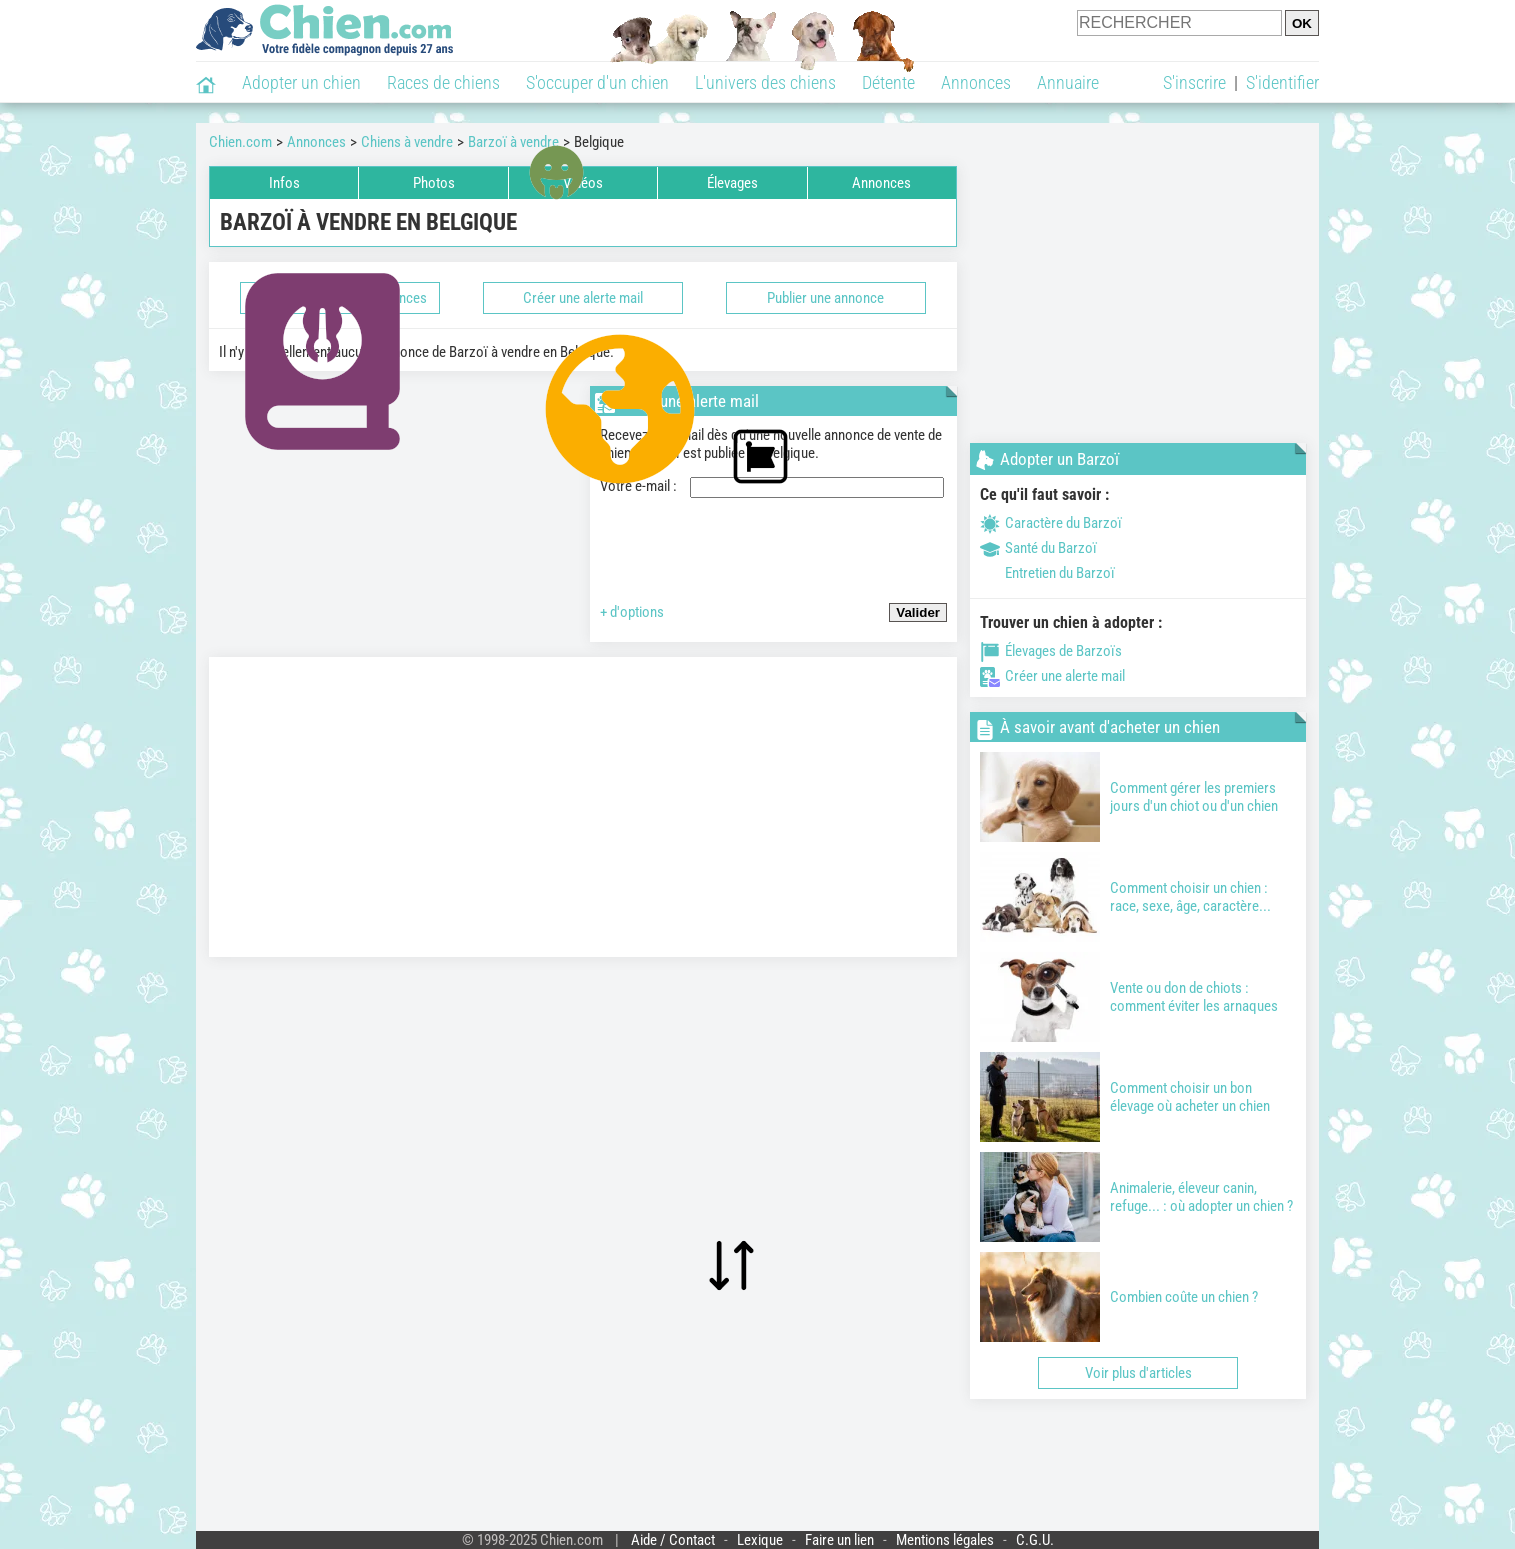 The height and width of the screenshot is (1549, 1515). Describe the element at coordinates (322, 361) in the screenshot. I see `access the journal of the whills or star wars lore reference` at that location.